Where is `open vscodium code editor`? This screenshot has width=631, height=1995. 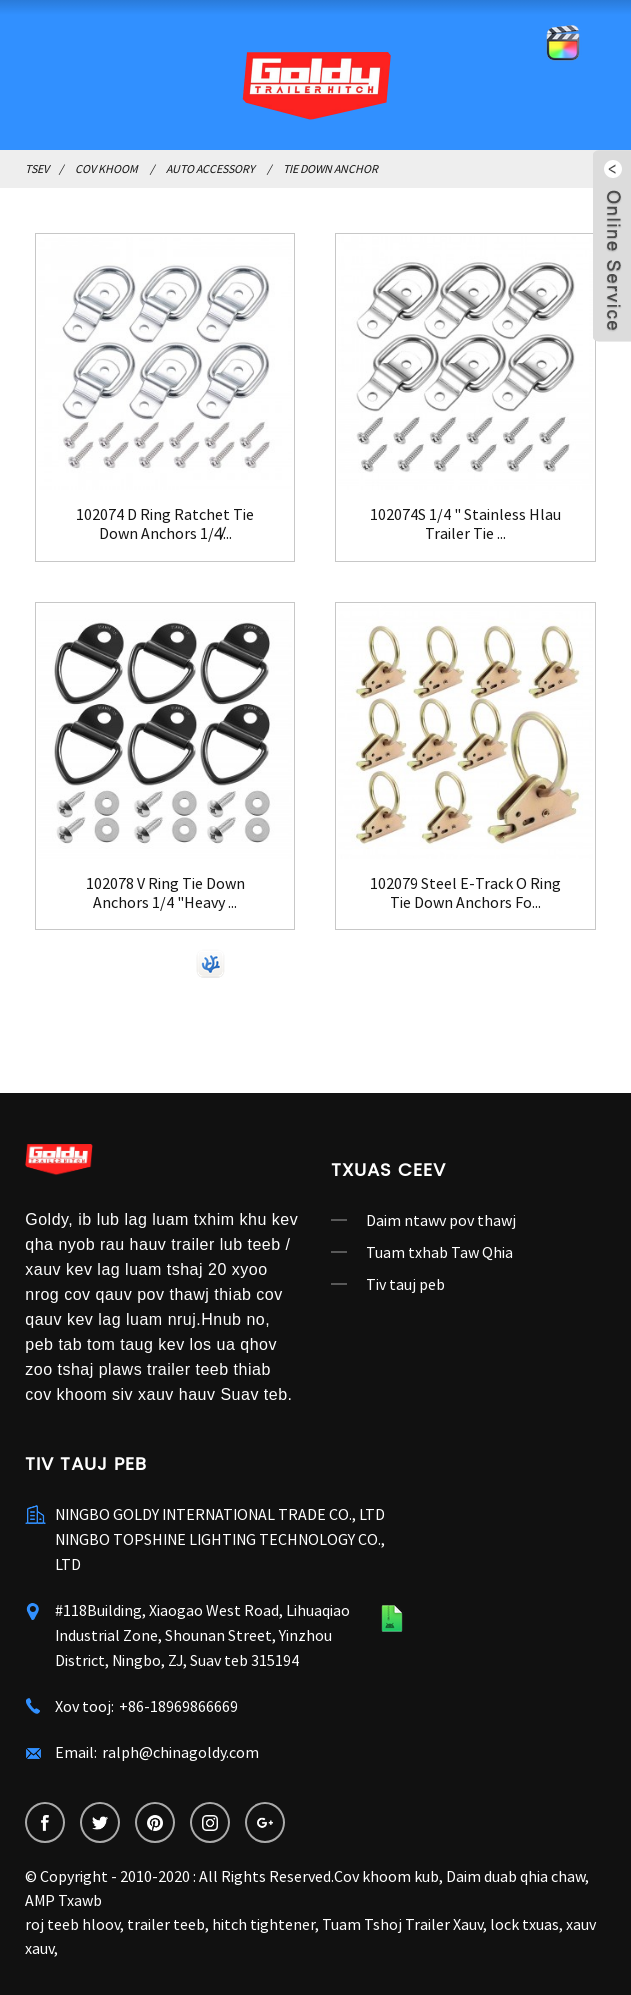 open vscodium code editor is located at coordinates (210, 963).